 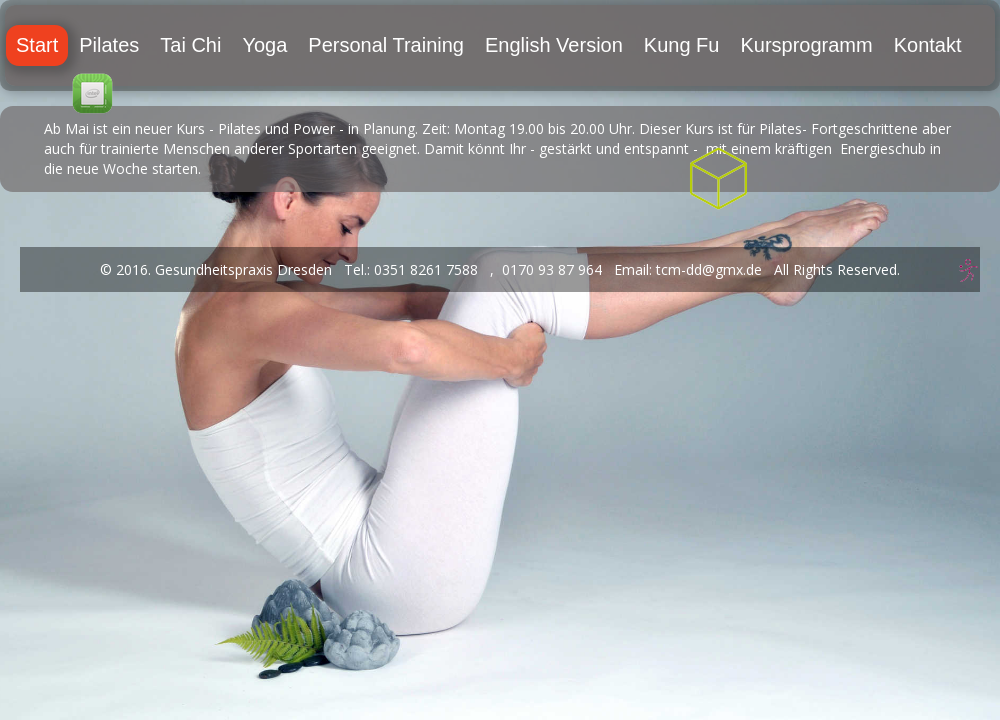 What do you see at coordinates (92, 93) in the screenshot?
I see `view CPU or processor information` at bounding box center [92, 93].